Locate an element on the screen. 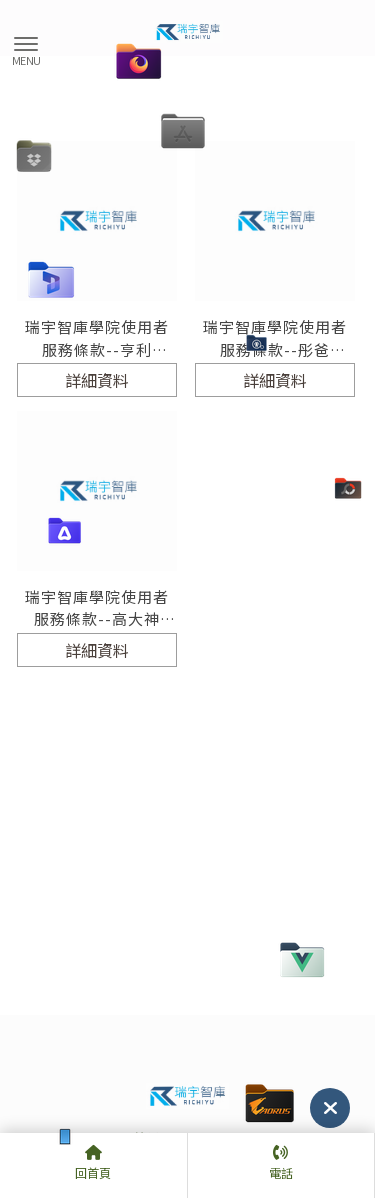  open microsoft dynamics 365 for phones folder is located at coordinates (51, 281).